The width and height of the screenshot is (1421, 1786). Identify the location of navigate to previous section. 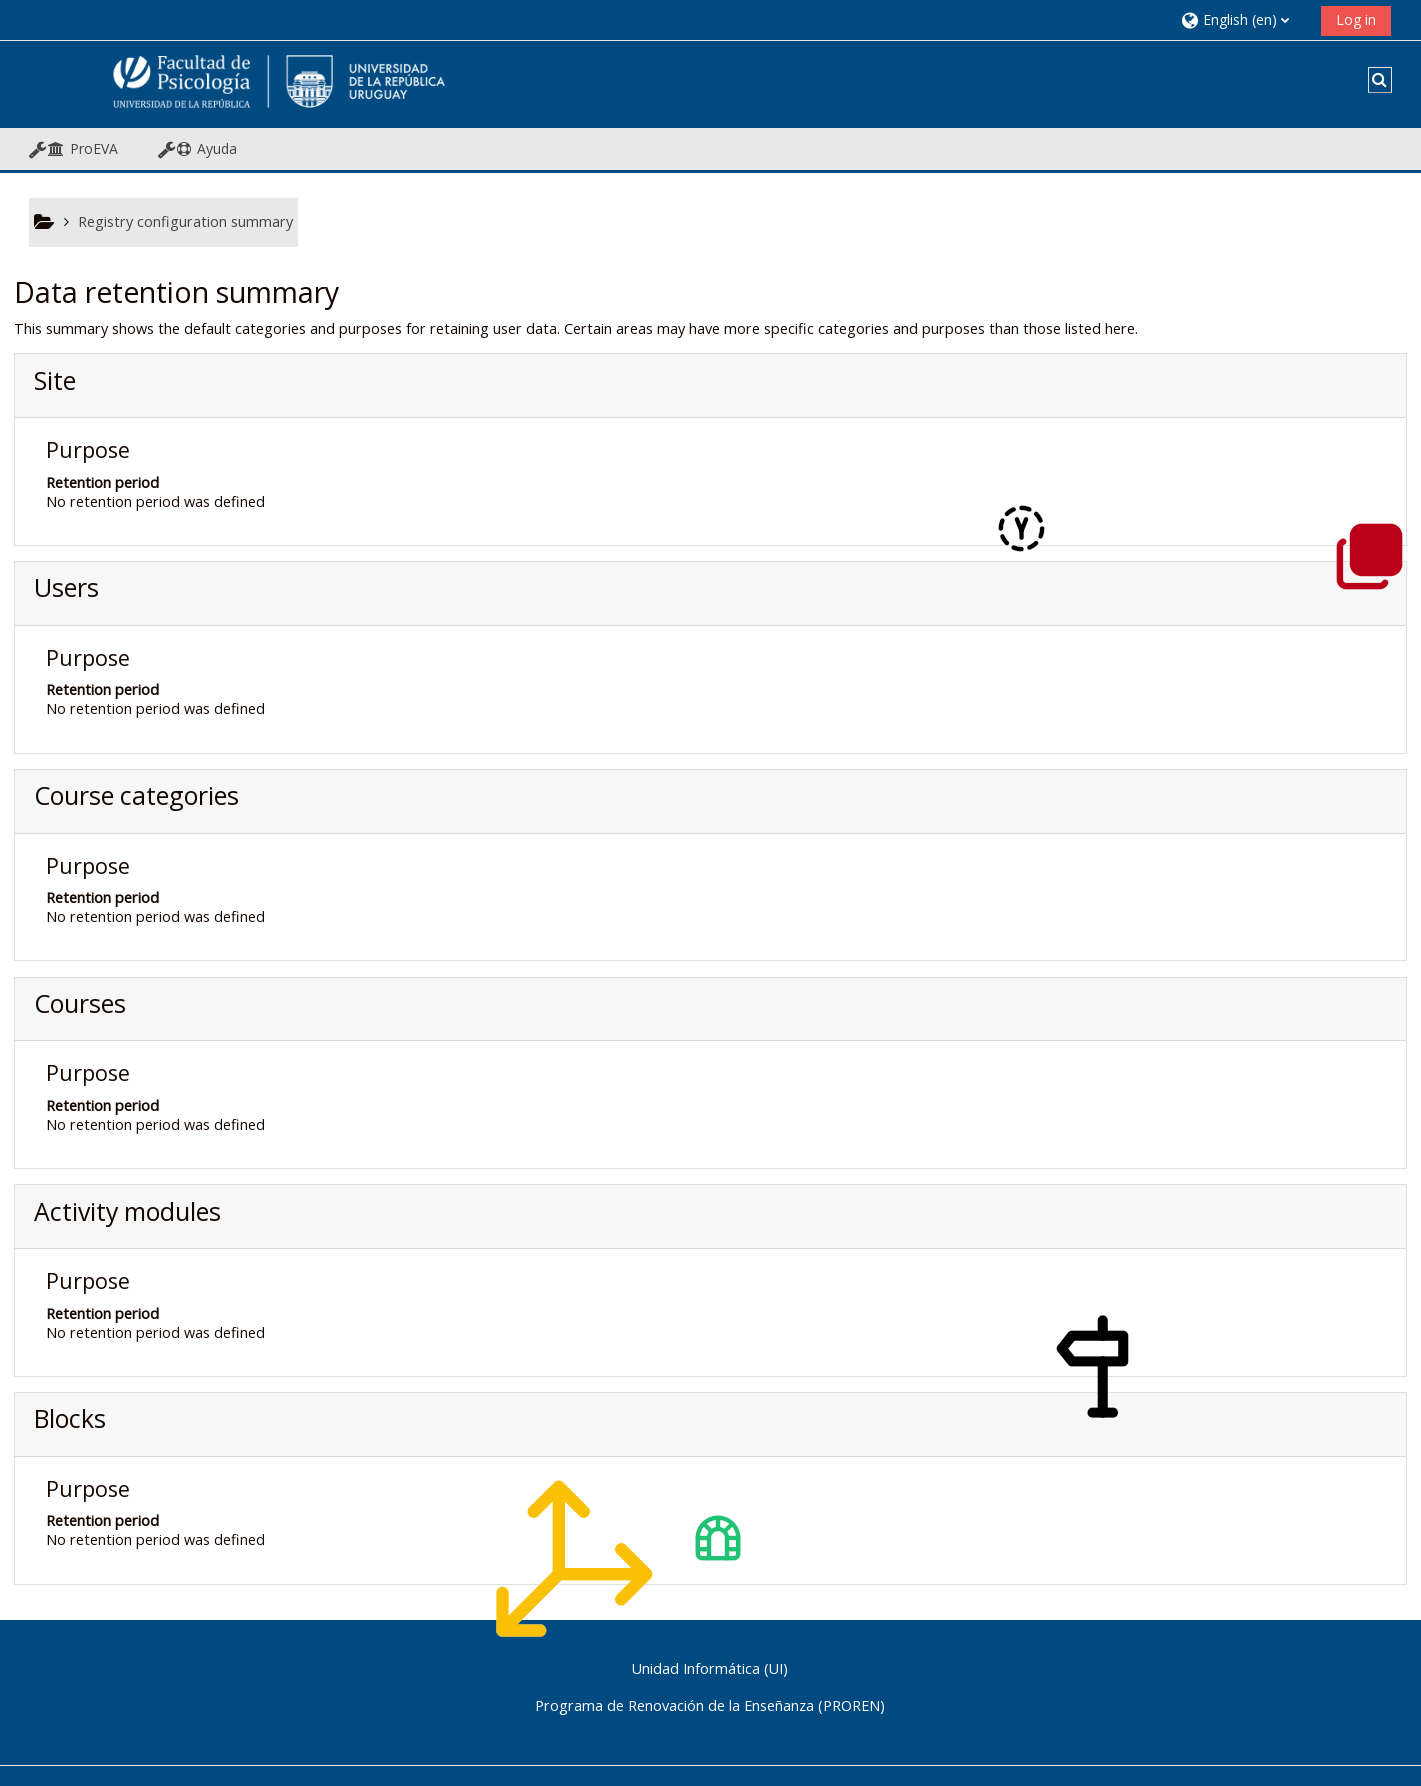
(1092, 1366).